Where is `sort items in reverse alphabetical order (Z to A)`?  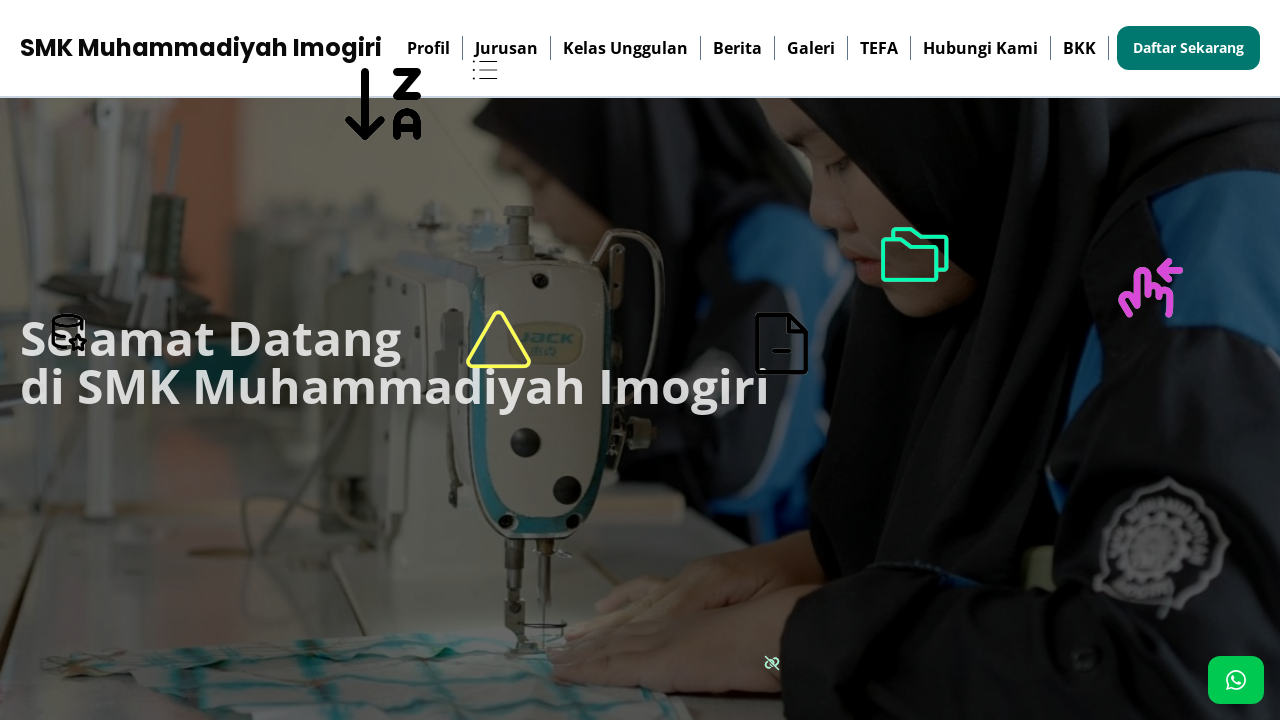 sort items in reverse alphabetical order (Z to A) is located at coordinates (385, 104).